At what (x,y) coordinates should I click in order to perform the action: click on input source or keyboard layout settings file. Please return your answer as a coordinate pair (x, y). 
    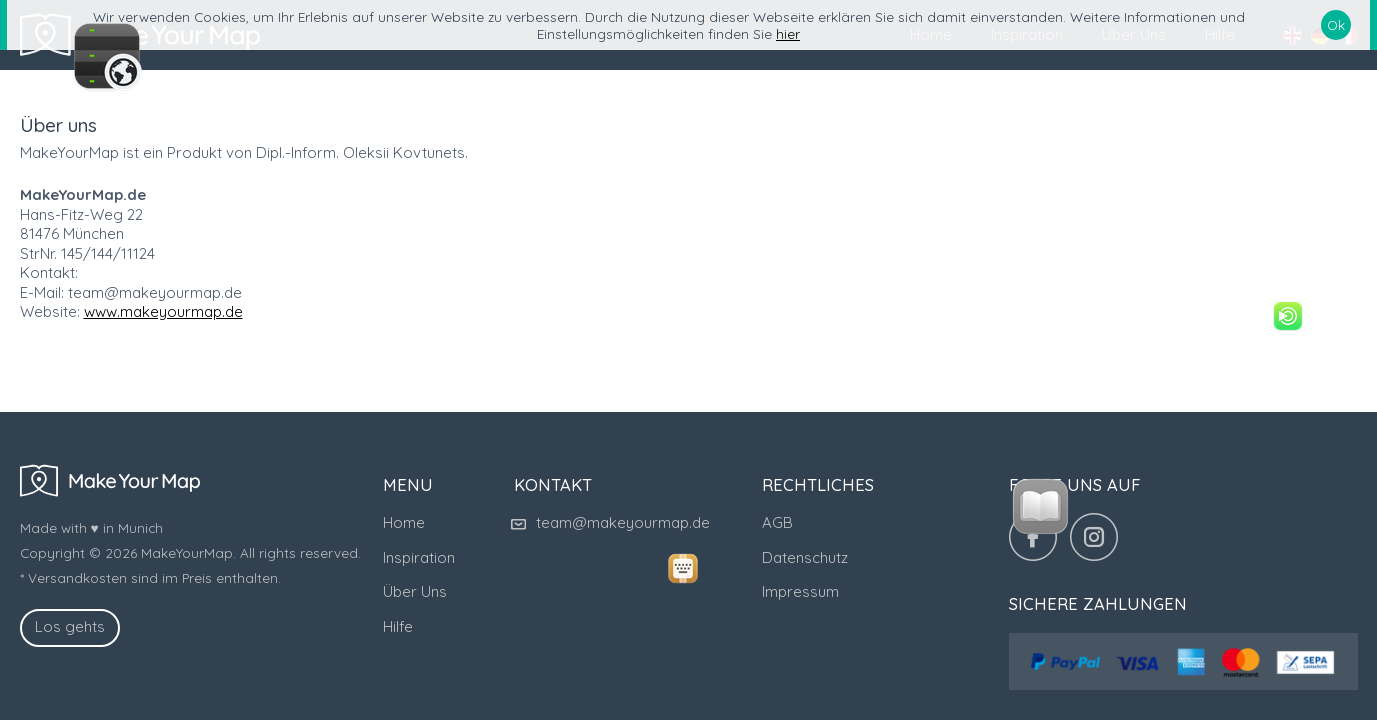
    Looking at the image, I should click on (683, 569).